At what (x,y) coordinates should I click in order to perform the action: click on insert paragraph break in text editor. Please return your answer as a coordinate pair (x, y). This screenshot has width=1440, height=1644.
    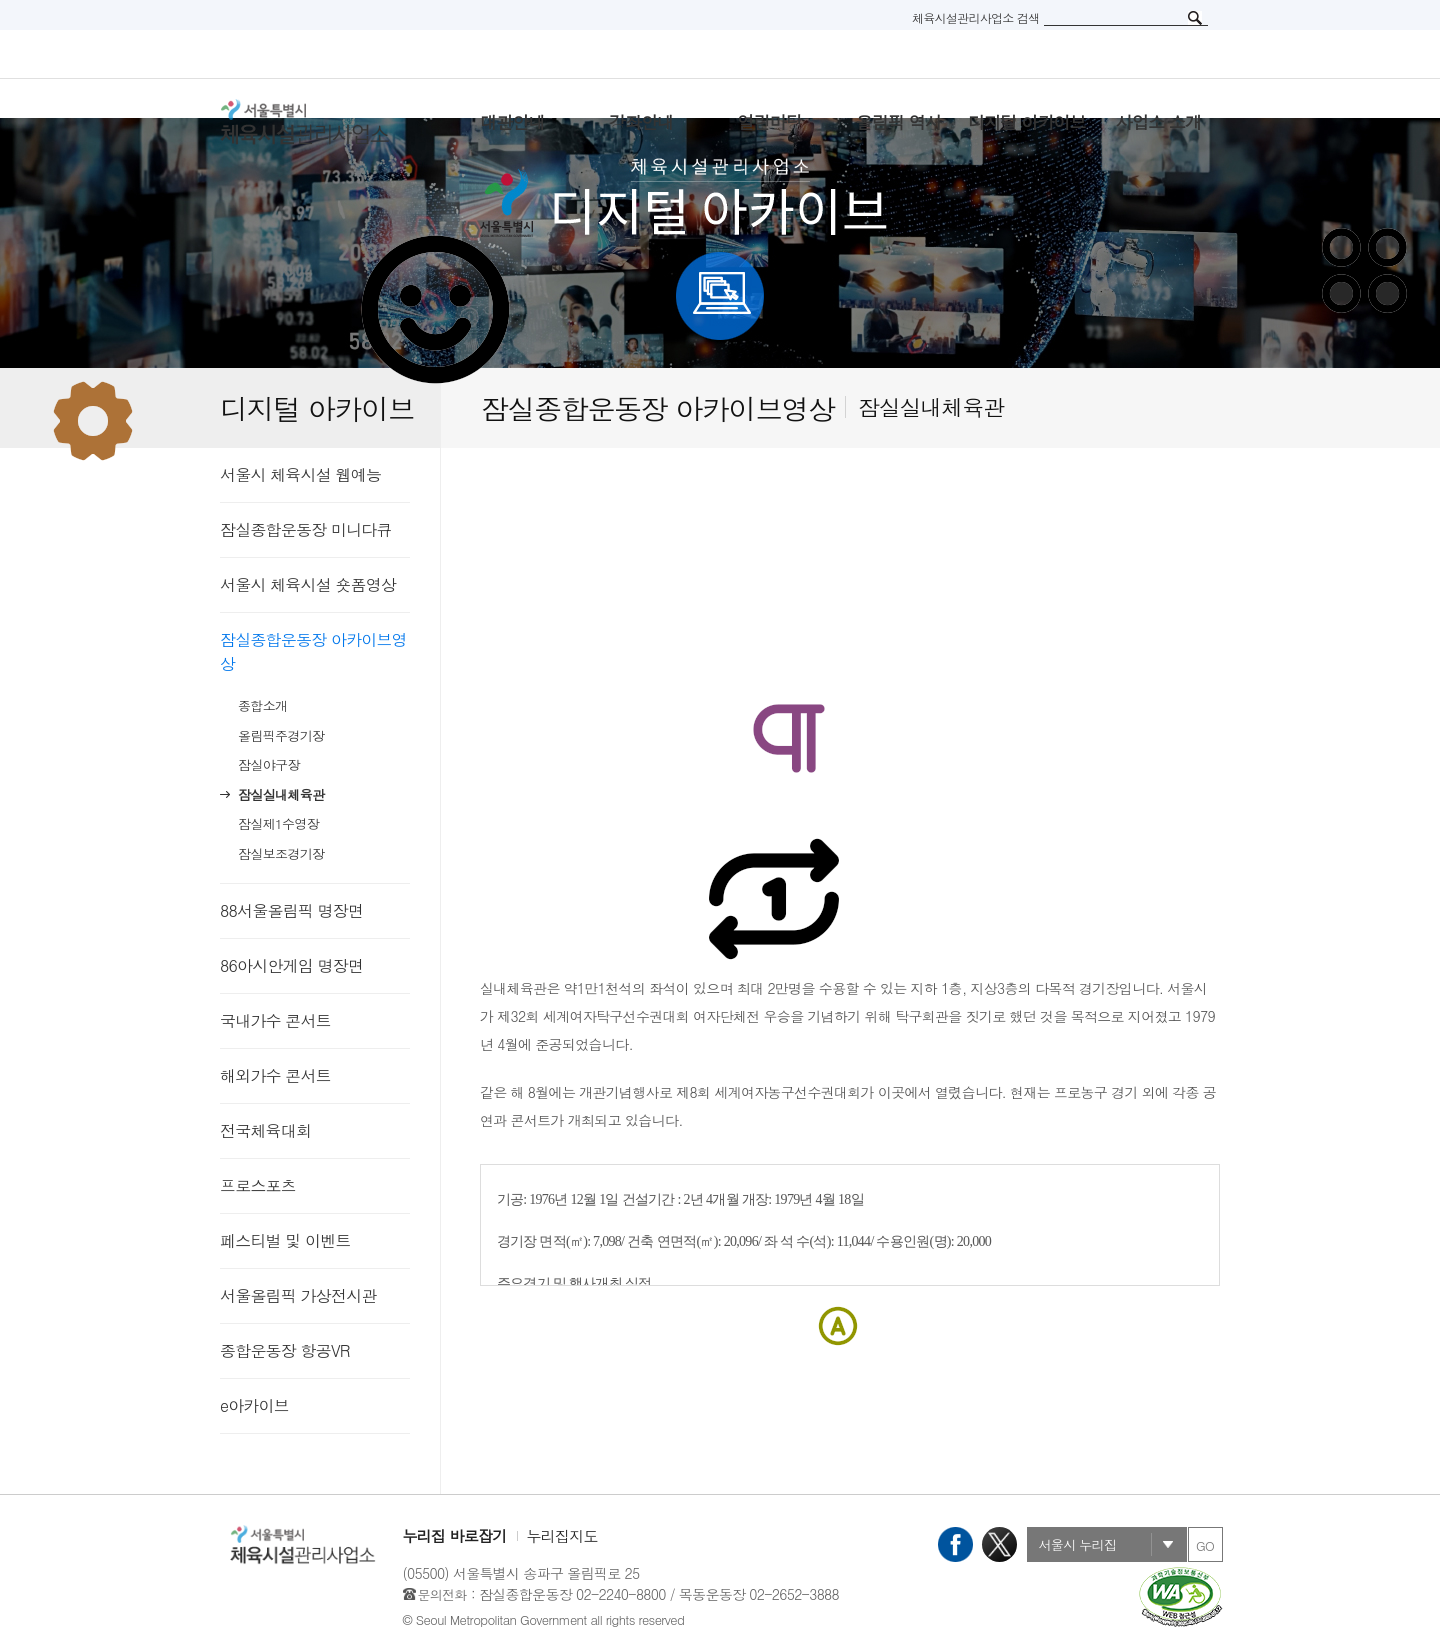
    Looking at the image, I should click on (790, 738).